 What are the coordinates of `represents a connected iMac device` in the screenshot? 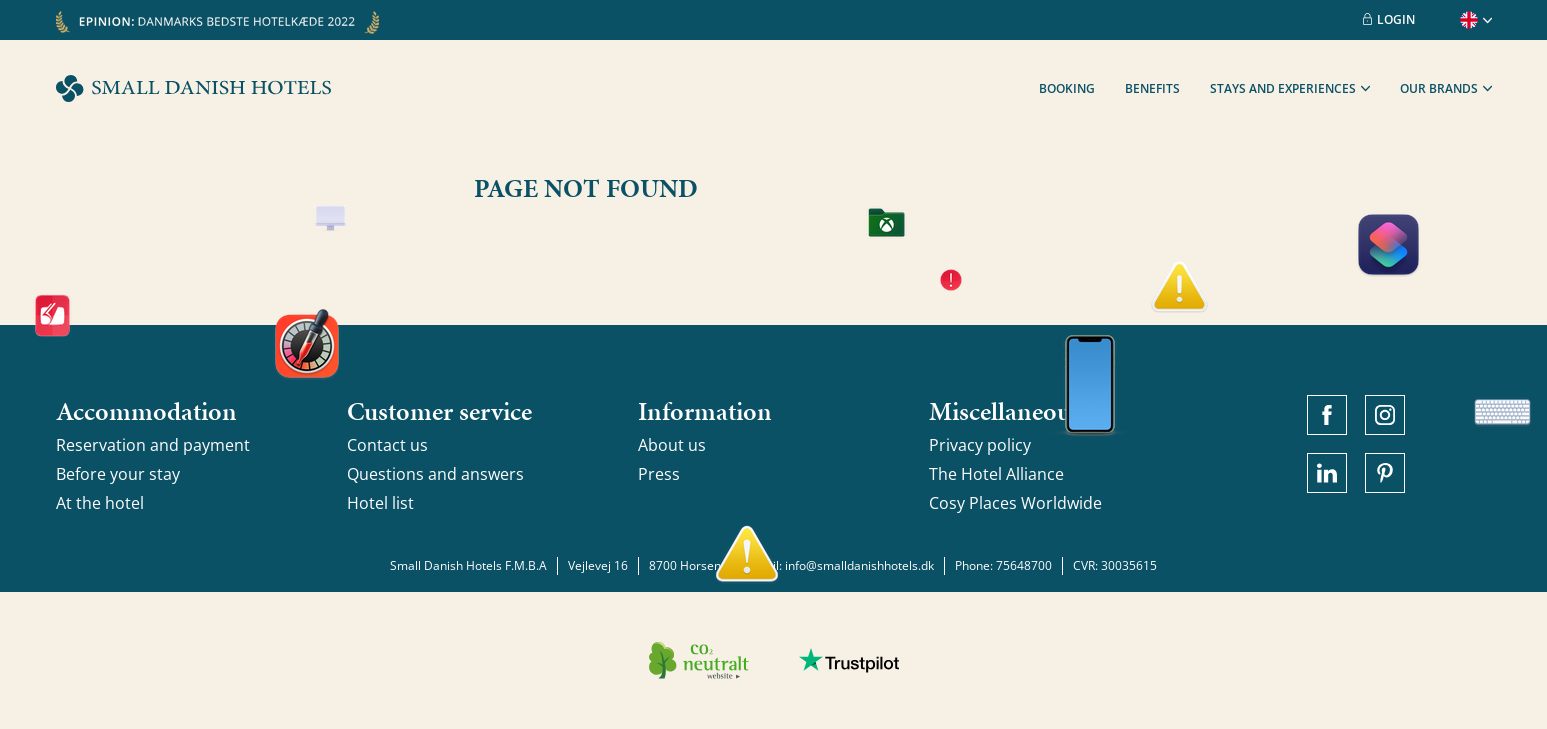 It's located at (330, 217).